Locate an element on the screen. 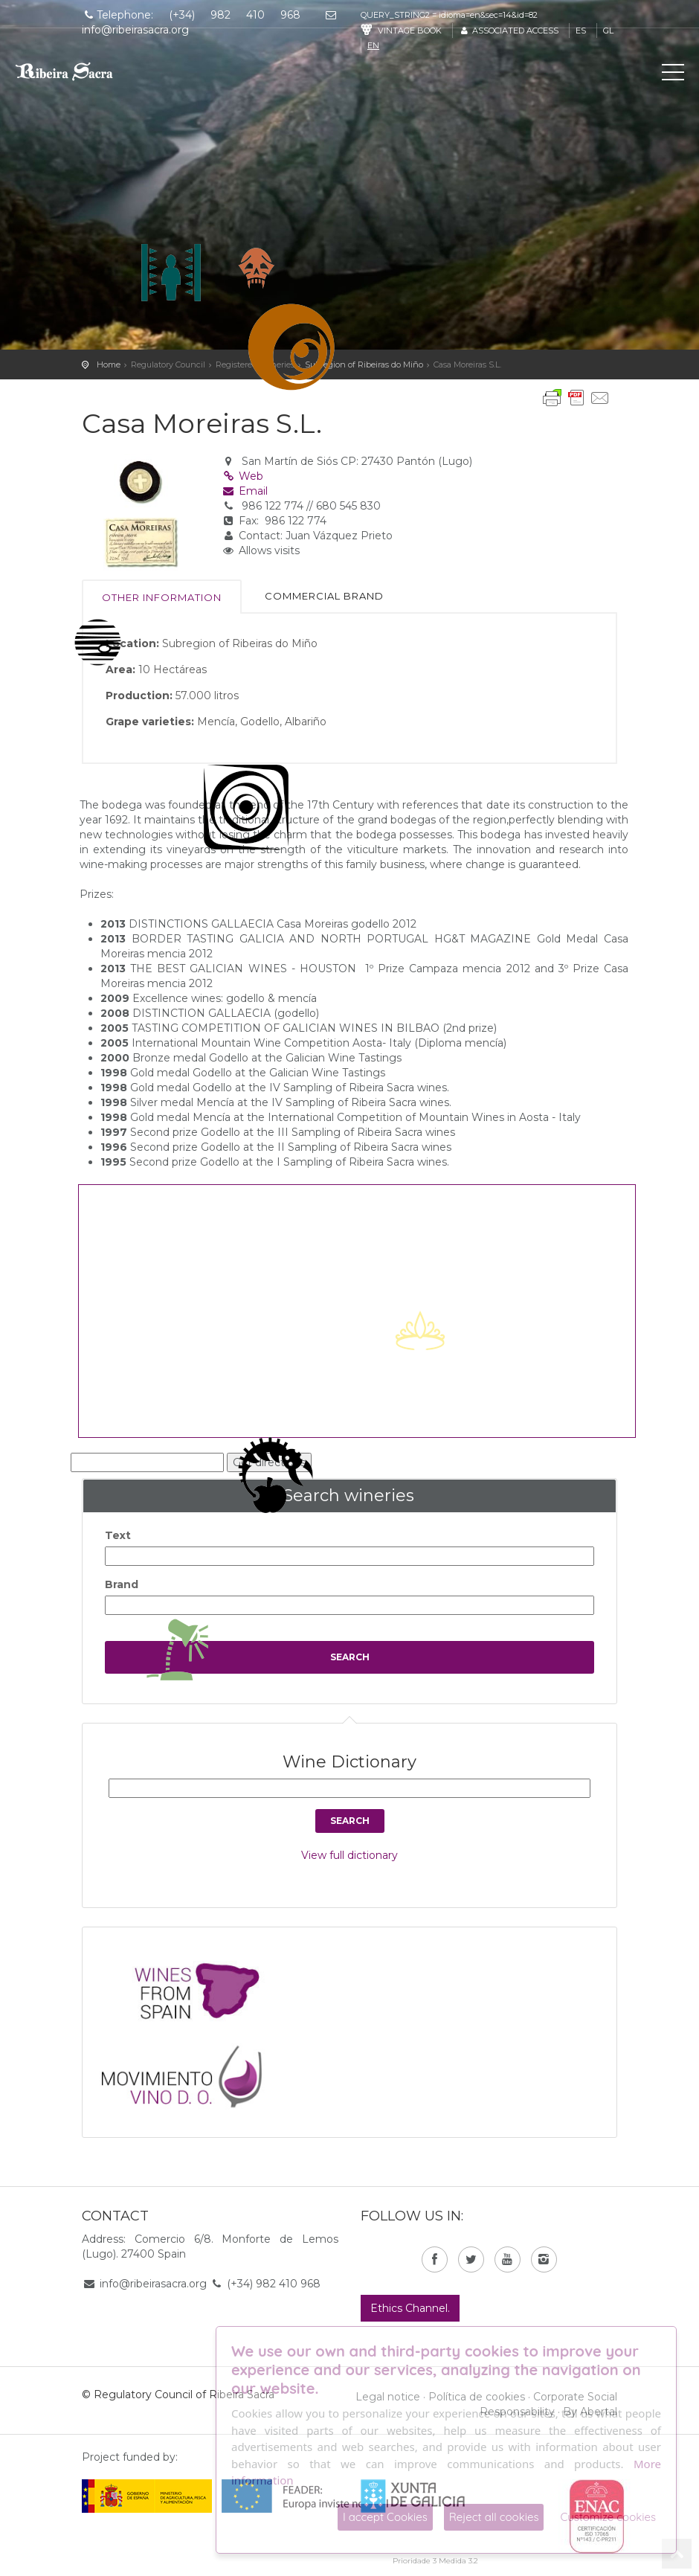 The width and height of the screenshot is (699, 2576). abstract decorative element or game asset is located at coordinates (246, 807).